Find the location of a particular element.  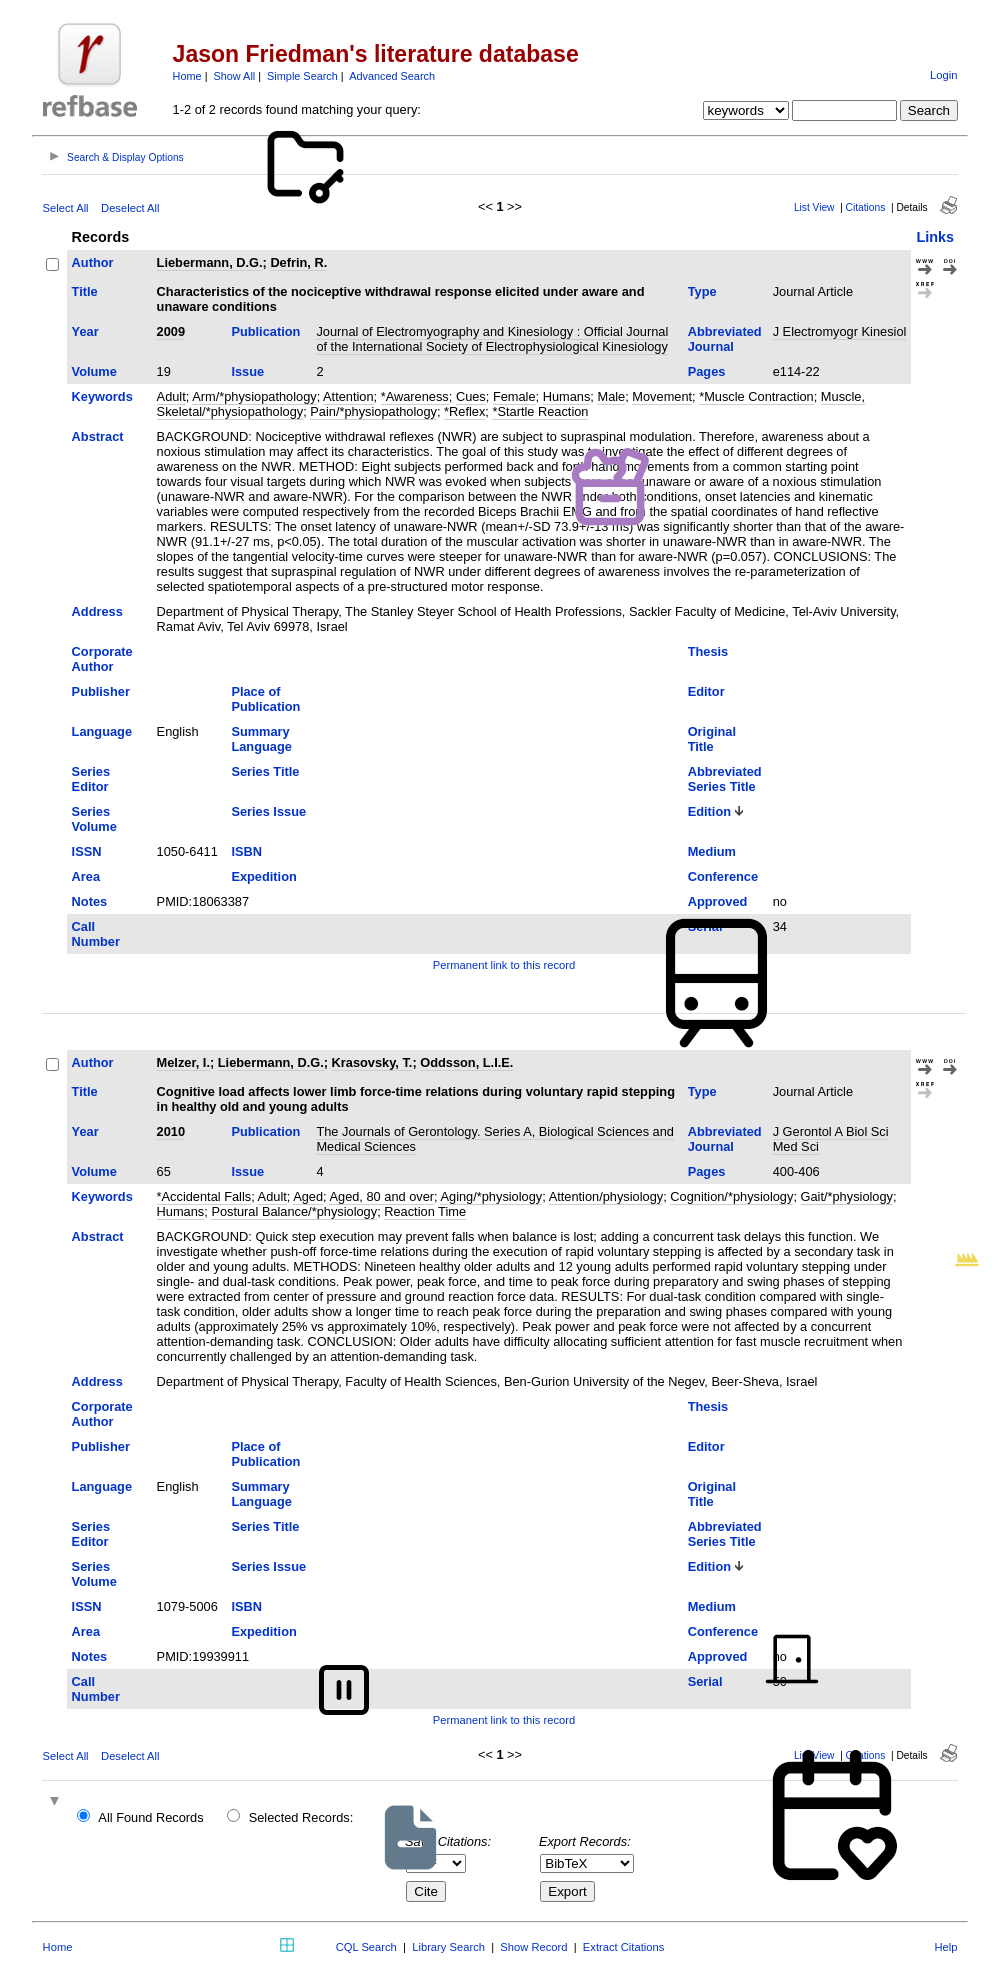

view items in grid layout is located at coordinates (287, 1945).